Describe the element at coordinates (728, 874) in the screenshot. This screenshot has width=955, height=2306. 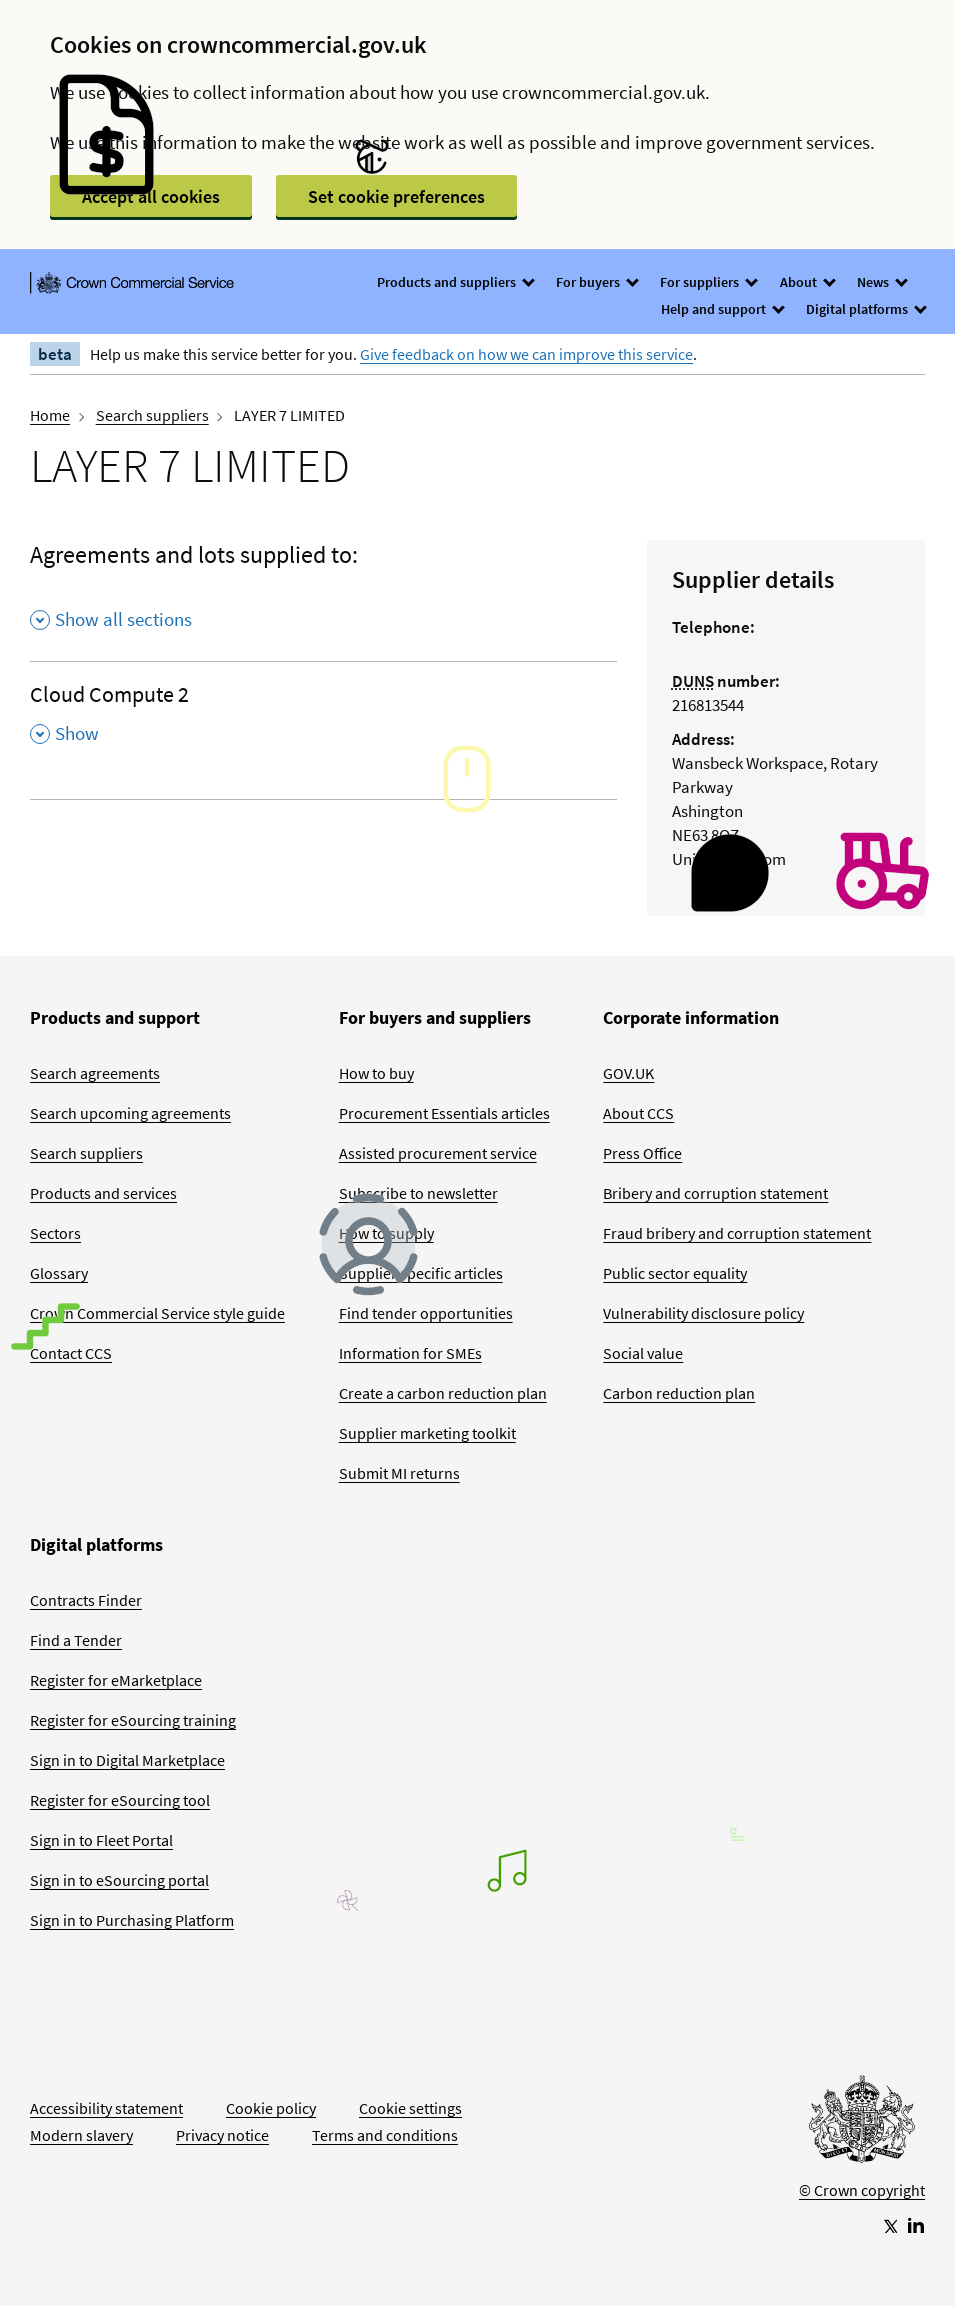
I see `open chat or messaging` at that location.